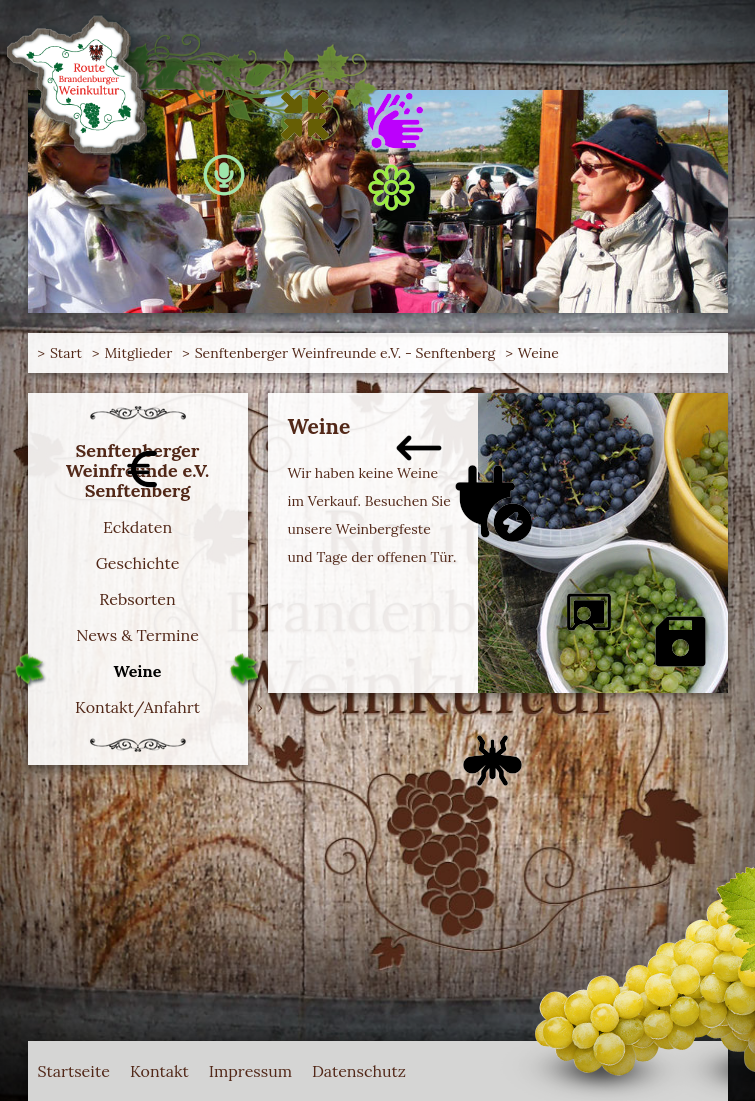 This screenshot has width=755, height=1101. I want to click on access garden or plant care features, so click(391, 187).